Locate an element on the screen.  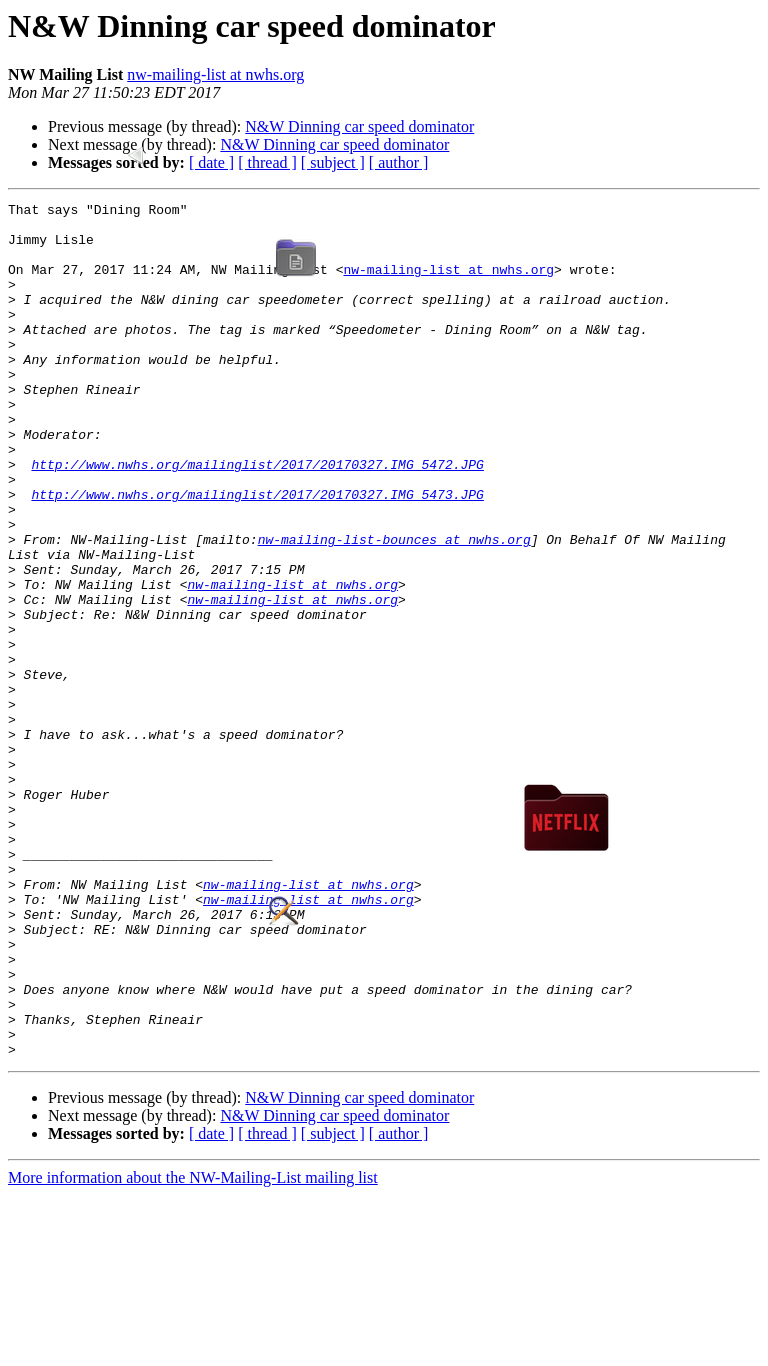
find and replace text in a document is located at coordinates (284, 911).